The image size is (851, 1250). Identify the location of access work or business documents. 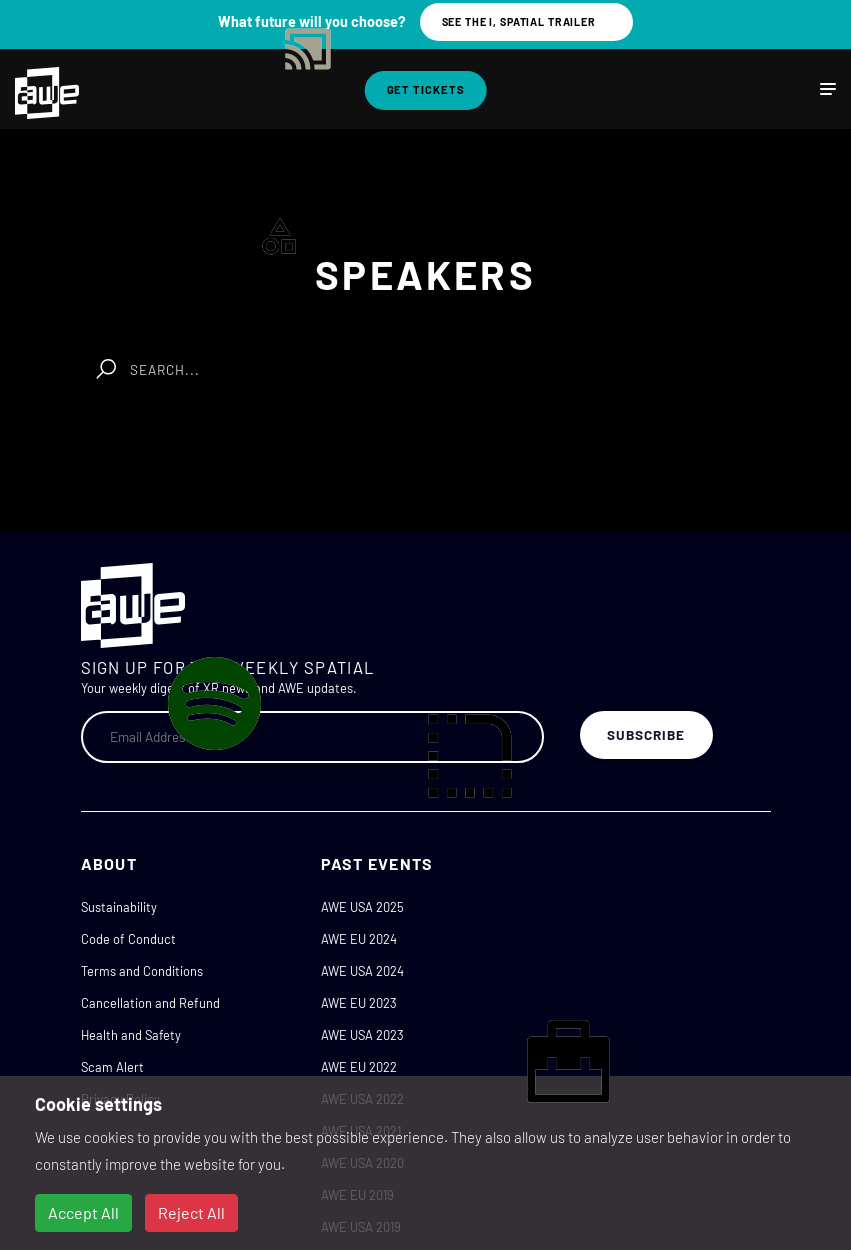
(568, 1065).